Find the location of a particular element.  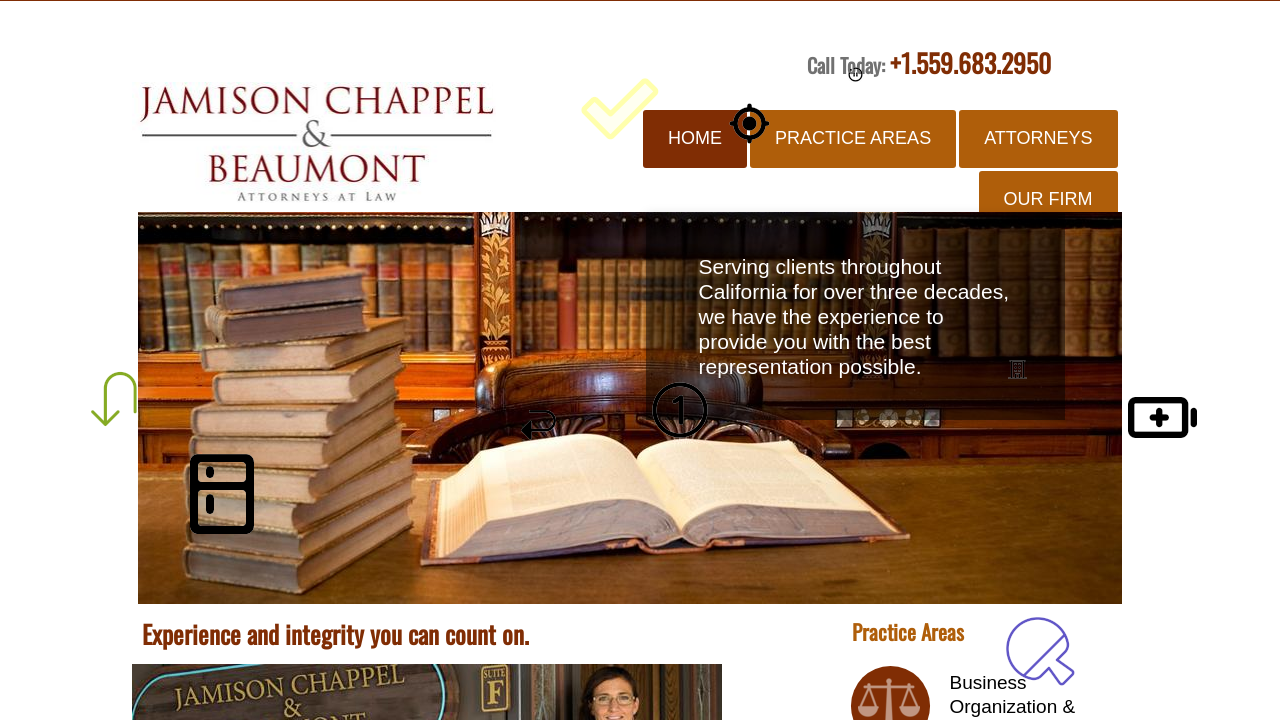

add or extend battery life is located at coordinates (1162, 417).